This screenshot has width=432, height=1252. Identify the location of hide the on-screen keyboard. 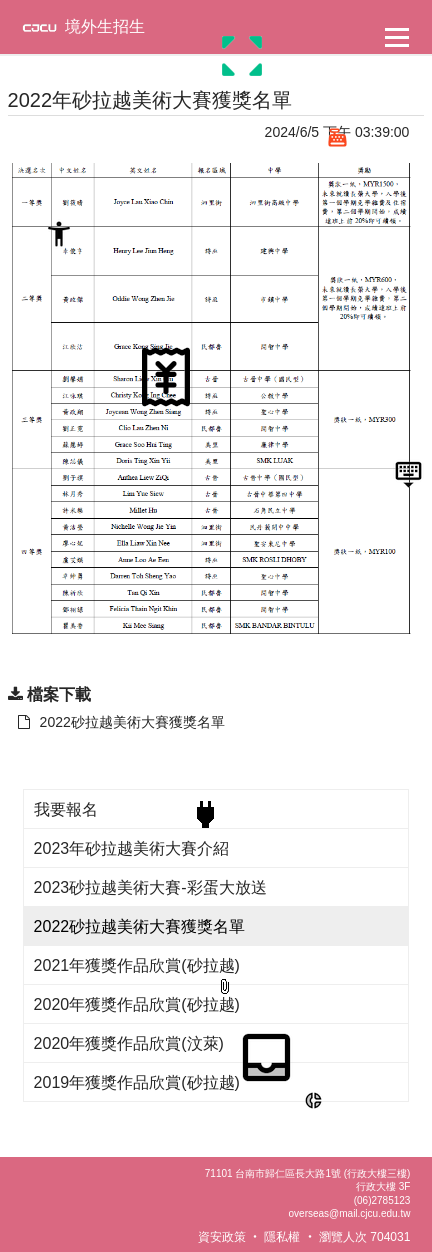
(408, 473).